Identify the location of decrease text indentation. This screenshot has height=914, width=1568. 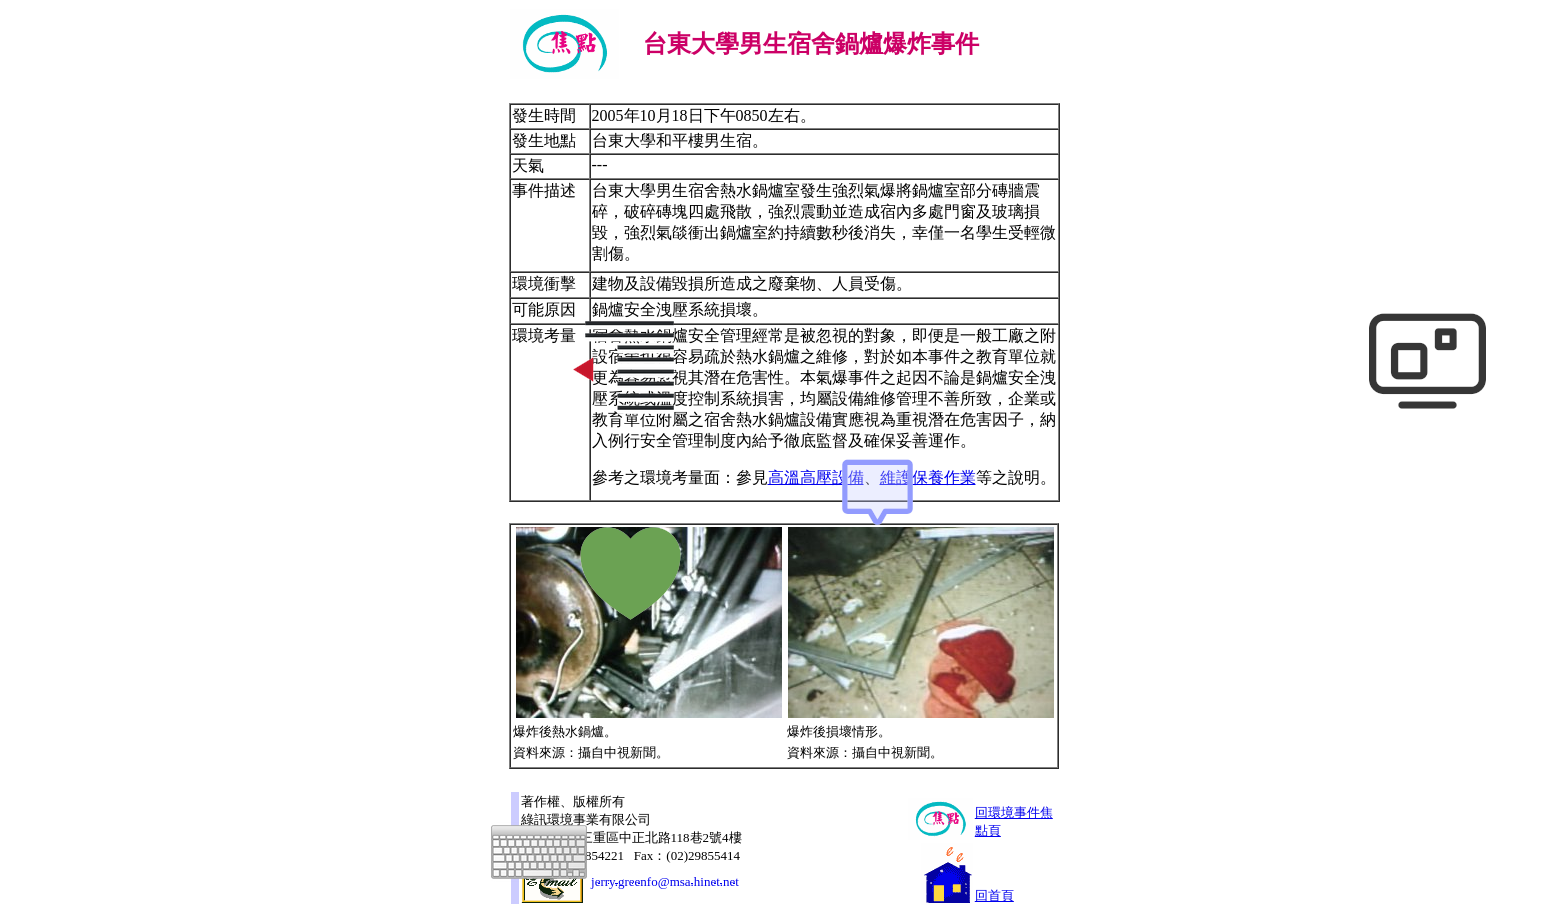
(625, 367).